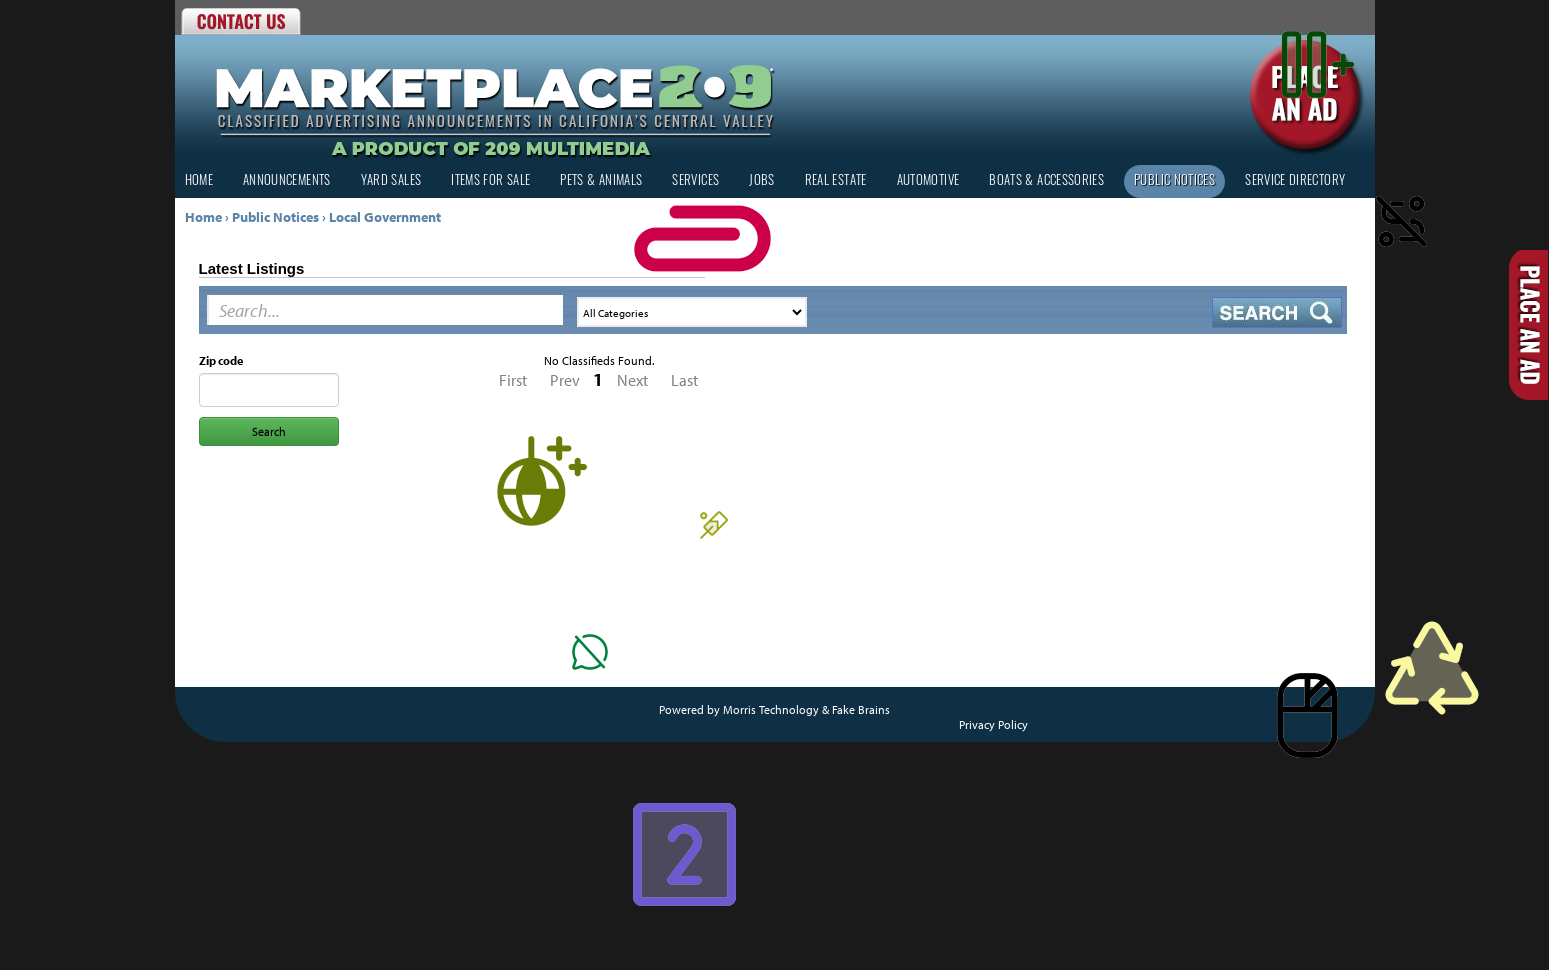 This screenshot has height=970, width=1549. I want to click on mute or disable chat notifications, so click(590, 652).